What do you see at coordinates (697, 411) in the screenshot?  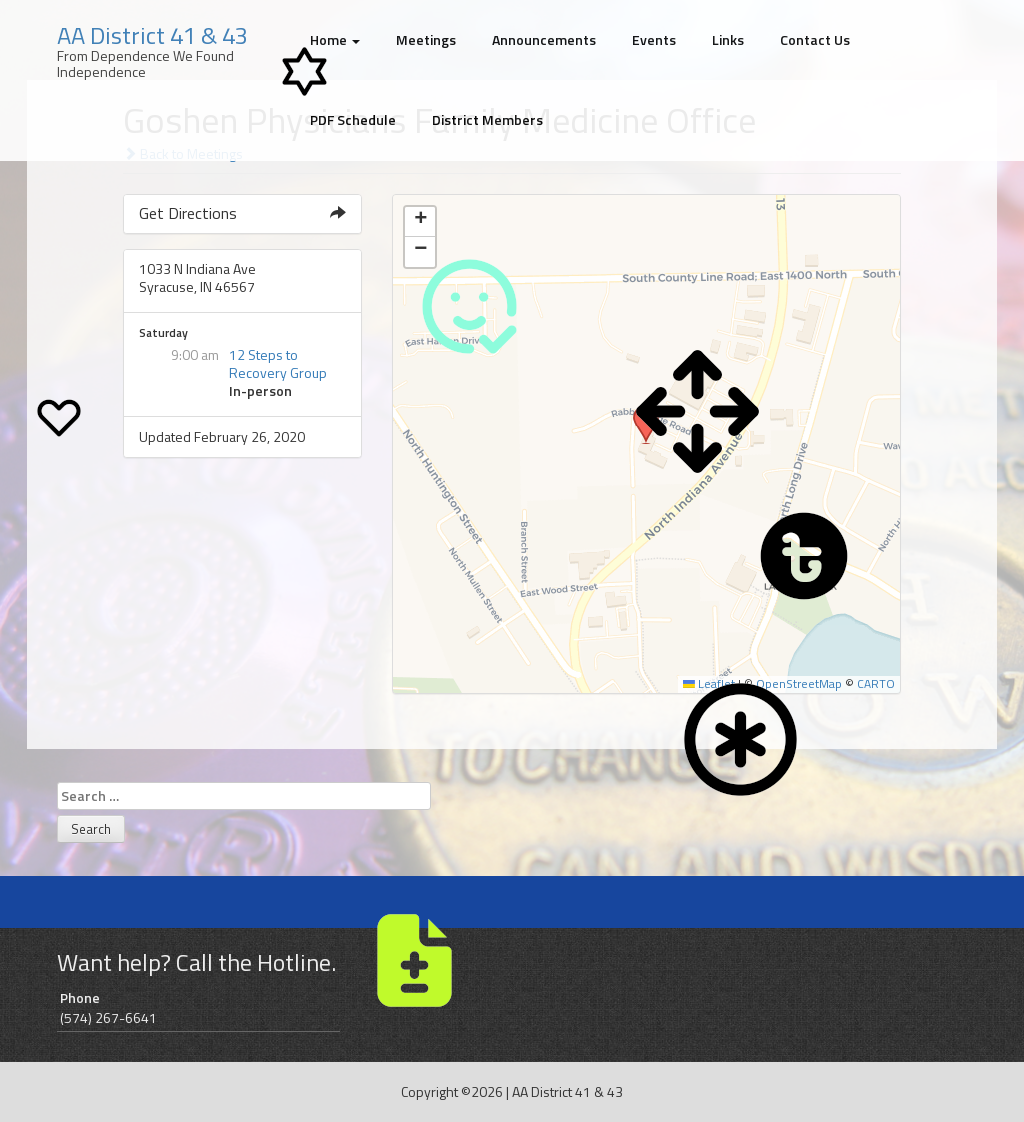 I see `move or reposition an element` at bounding box center [697, 411].